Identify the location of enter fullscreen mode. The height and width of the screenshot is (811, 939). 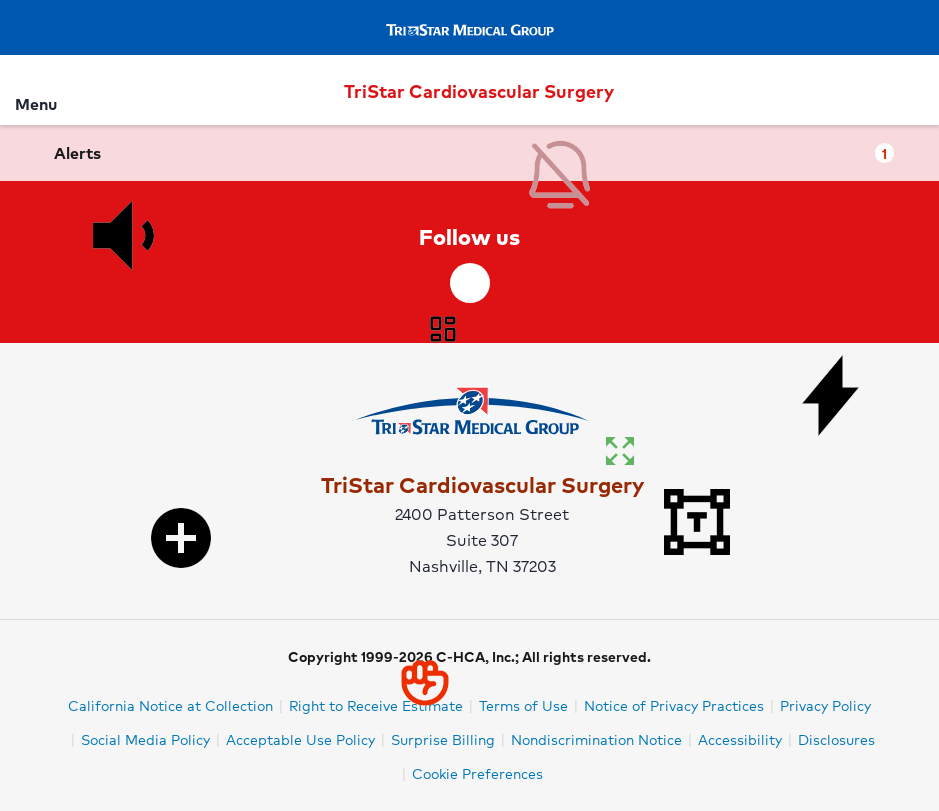
(620, 451).